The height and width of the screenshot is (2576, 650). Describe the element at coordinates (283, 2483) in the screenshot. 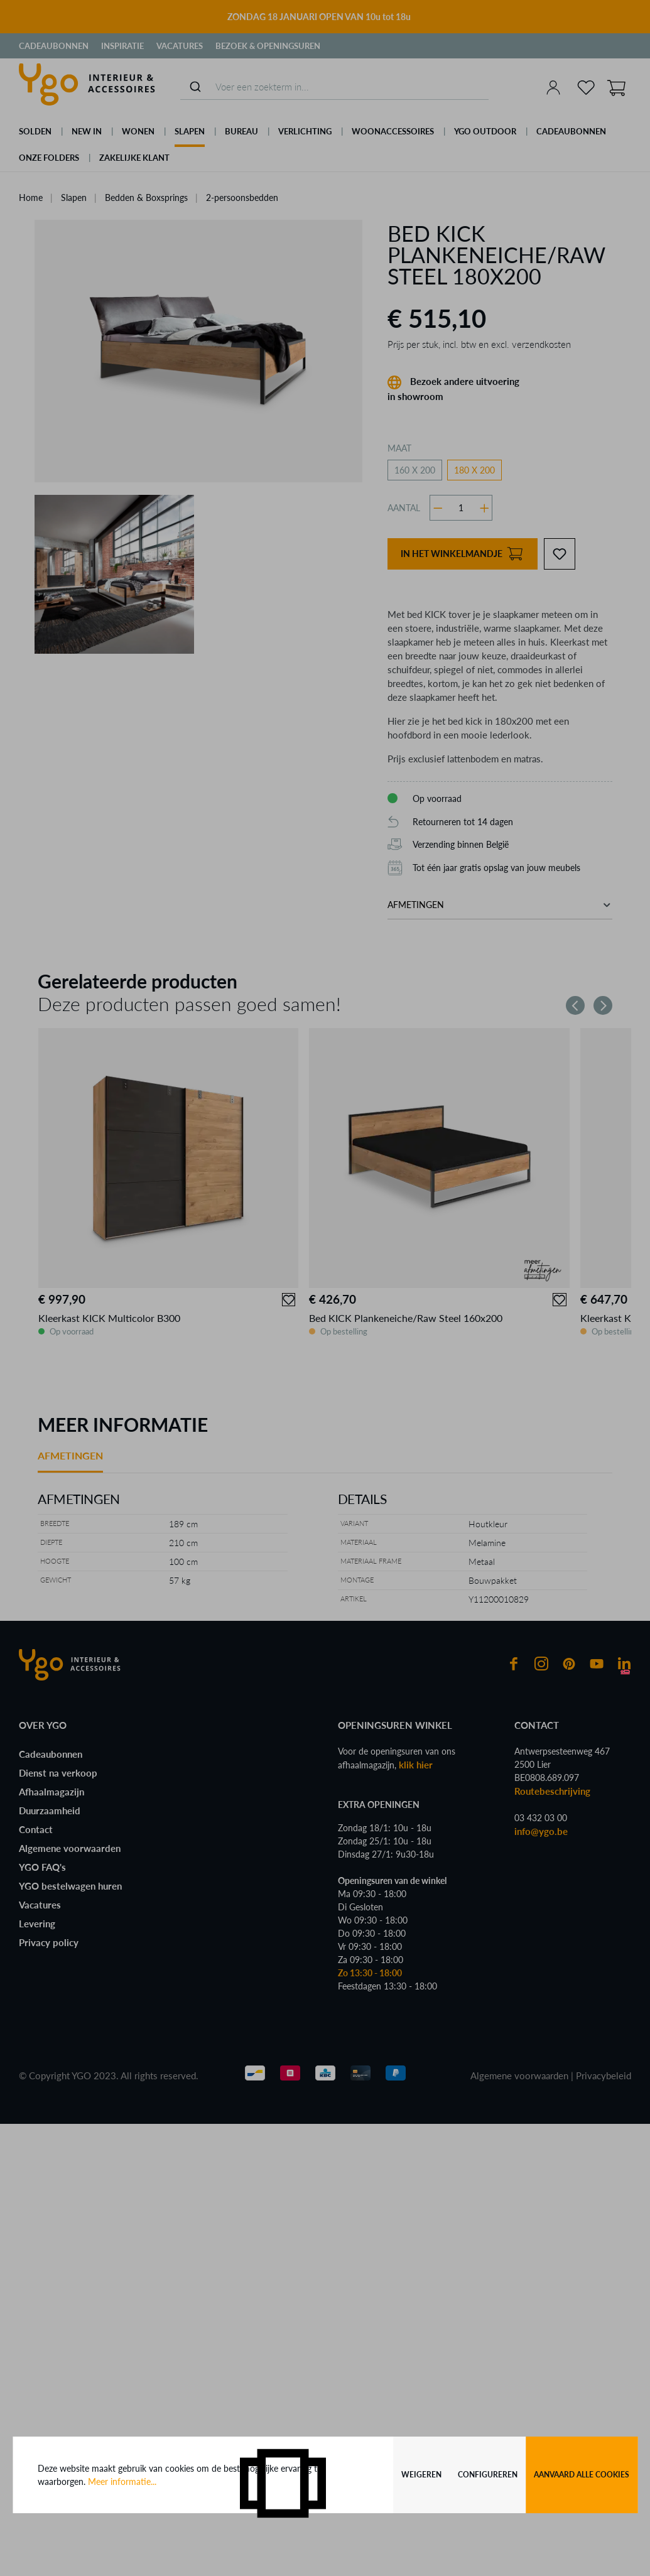

I see `view content in carousel mode` at that location.